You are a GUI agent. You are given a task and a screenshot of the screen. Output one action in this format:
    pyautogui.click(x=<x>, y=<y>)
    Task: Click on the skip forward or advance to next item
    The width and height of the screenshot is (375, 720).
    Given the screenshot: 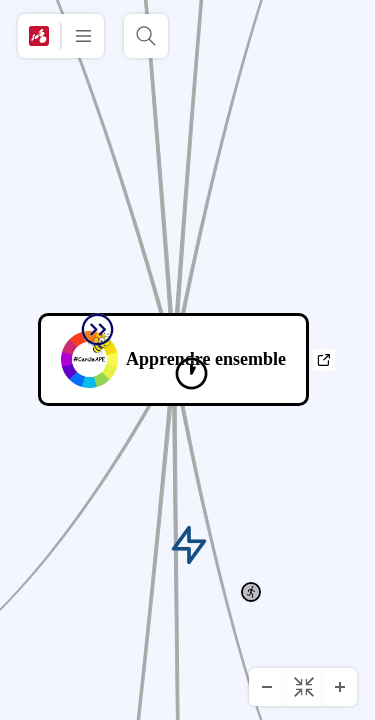 What is the action you would take?
    pyautogui.click(x=97, y=329)
    